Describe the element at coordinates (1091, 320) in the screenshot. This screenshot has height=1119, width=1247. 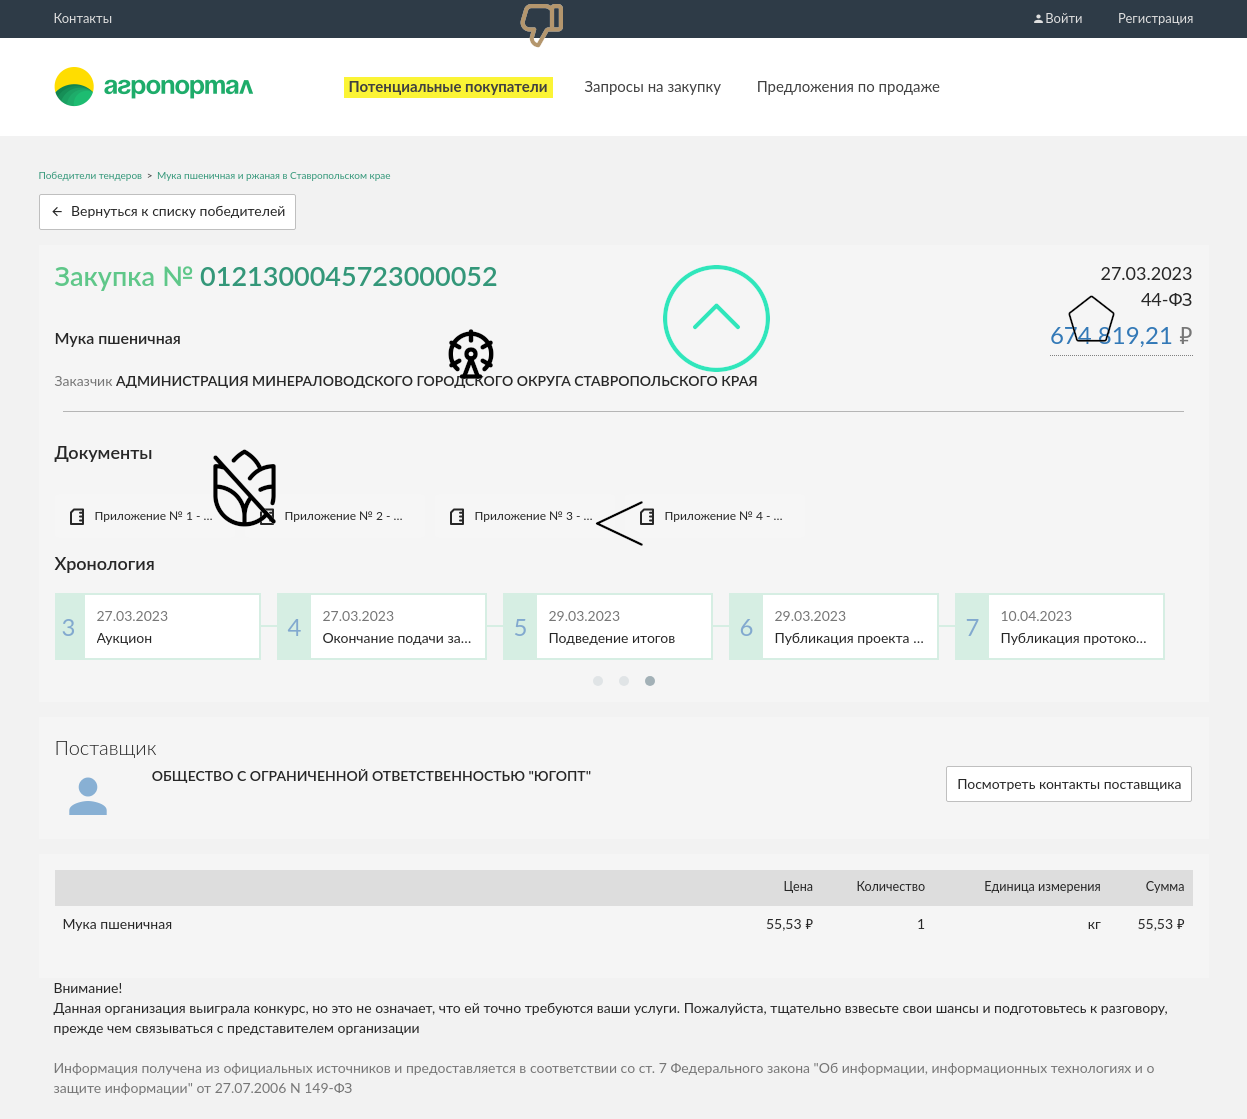
I see `a pentagon shape indicator` at that location.